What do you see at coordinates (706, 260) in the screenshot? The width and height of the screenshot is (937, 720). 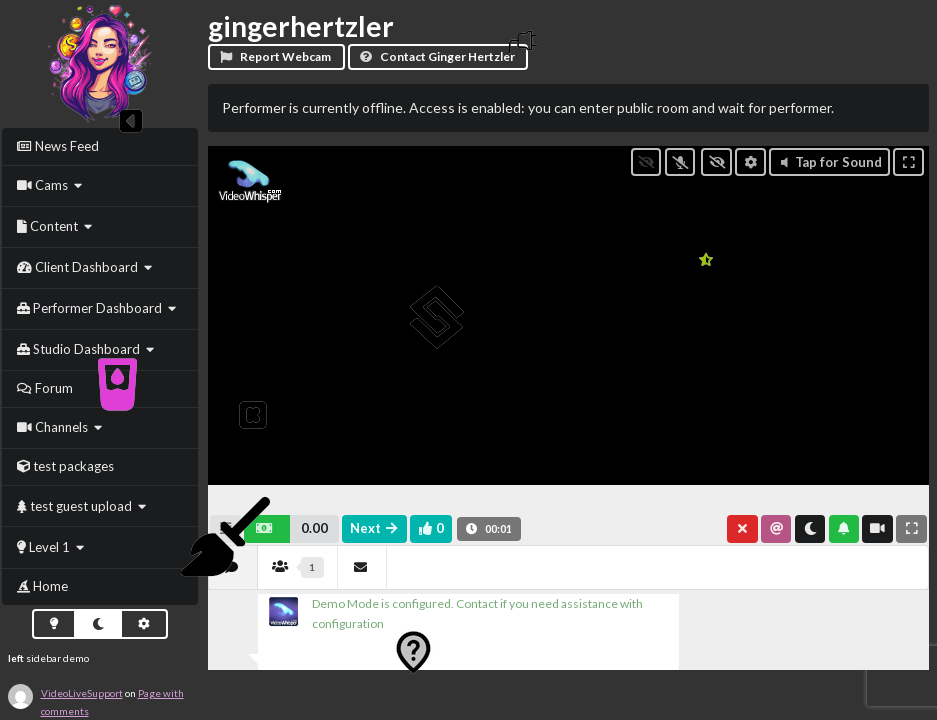 I see `indicates a partial or half-star rating` at bounding box center [706, 260].